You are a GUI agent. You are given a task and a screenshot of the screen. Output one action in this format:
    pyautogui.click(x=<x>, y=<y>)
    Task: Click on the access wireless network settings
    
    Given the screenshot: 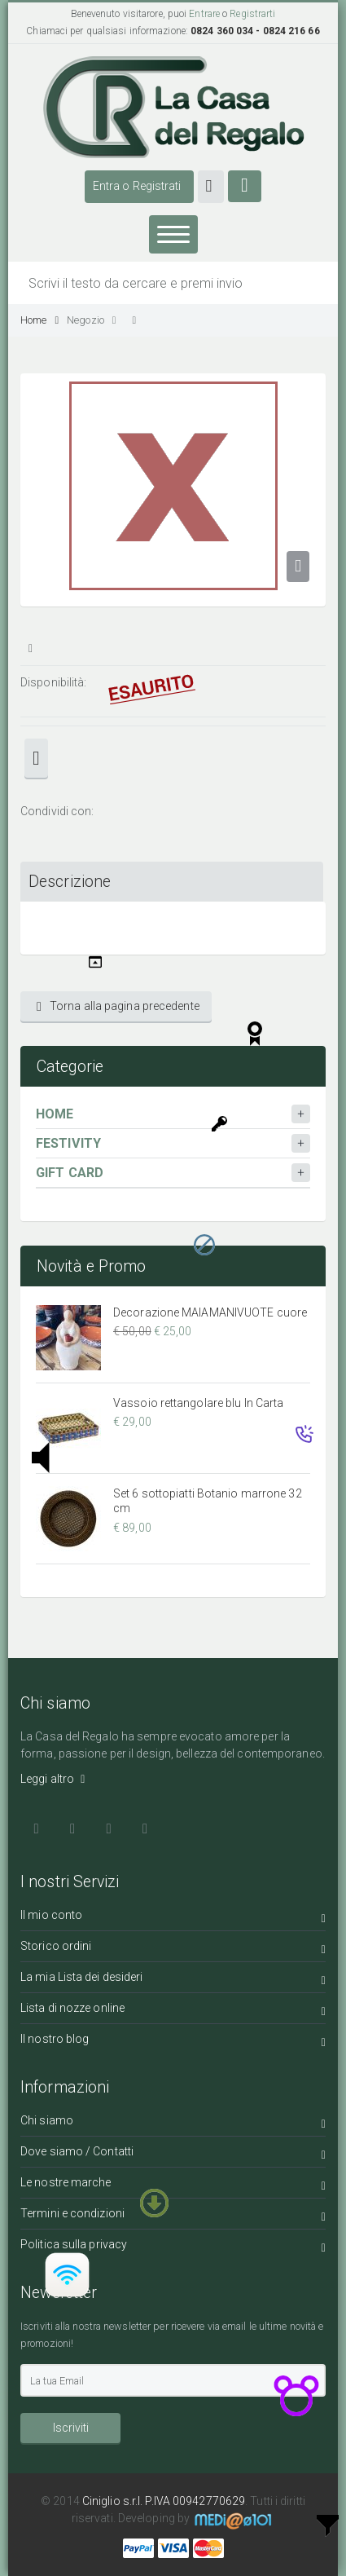 What is the action you would take?
    pyautogui.click(x=67, y=2274)
    